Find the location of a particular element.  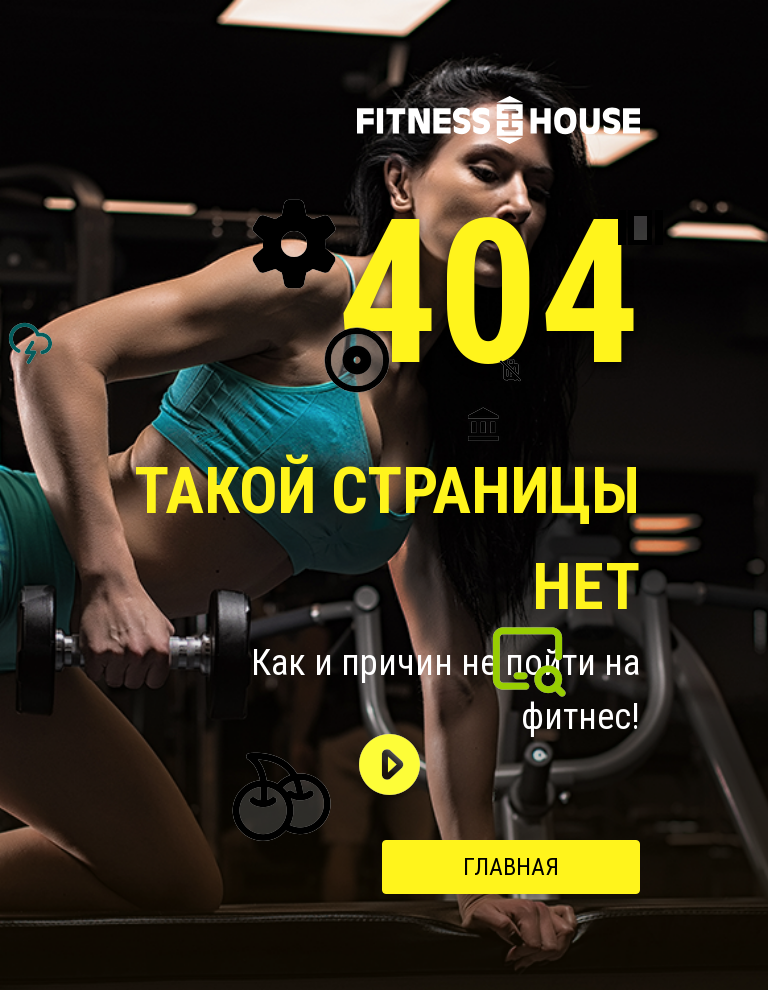

indicates thunderstorm or severe weather conditions is located at coordinates (30, 342).